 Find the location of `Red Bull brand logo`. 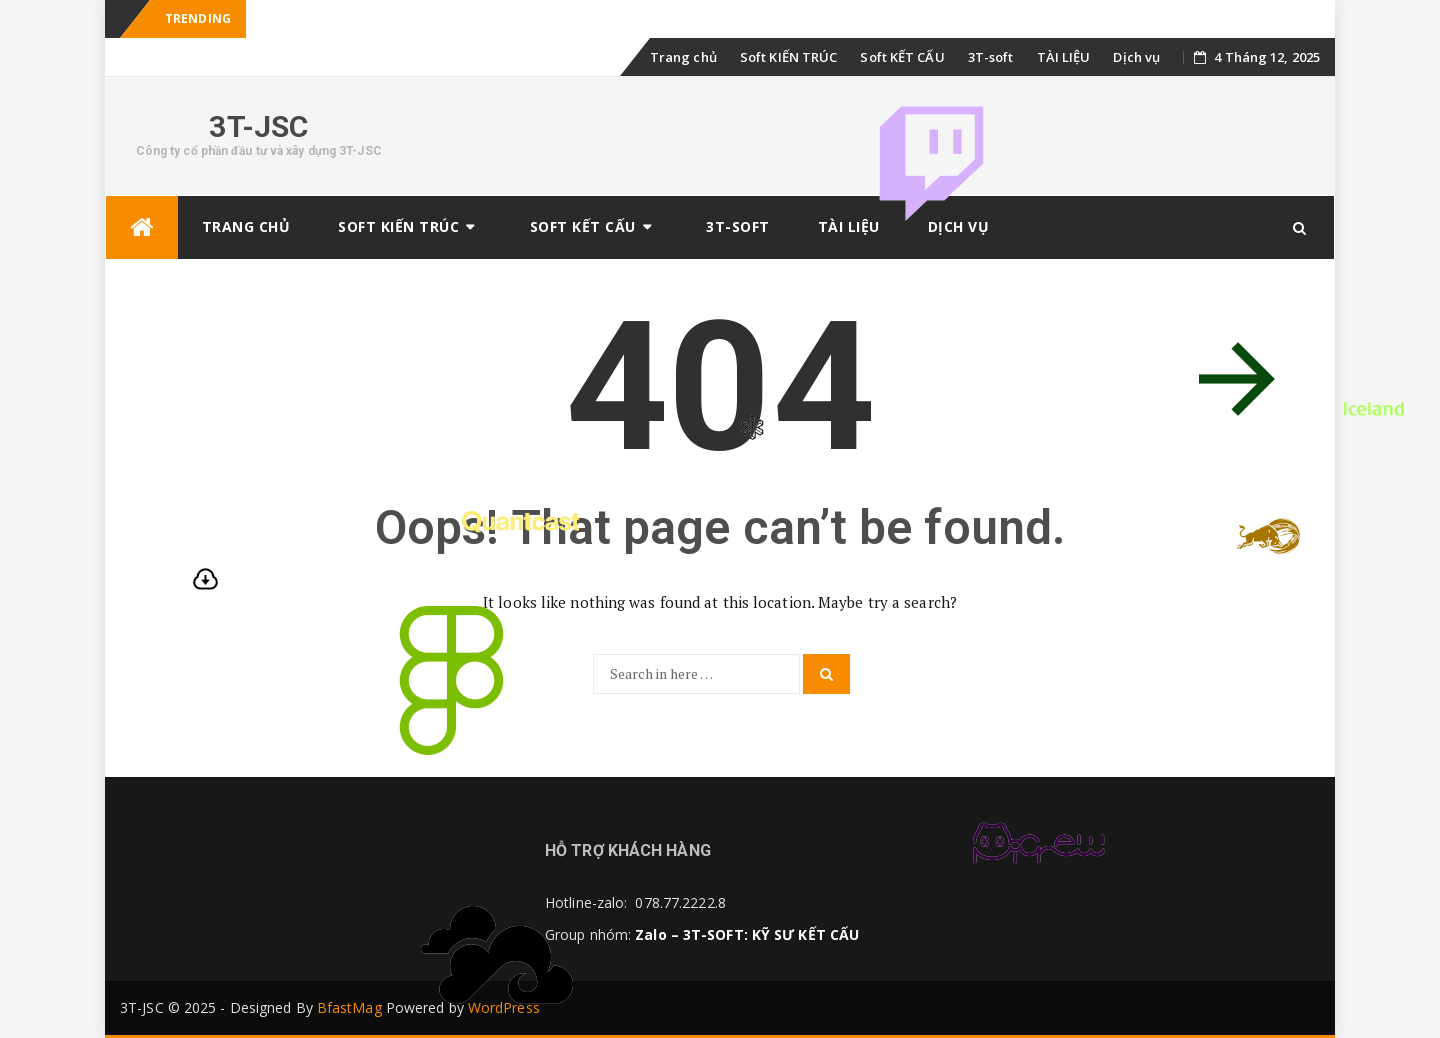

Red Bull brand logo is located at coordinates (1268, 536).